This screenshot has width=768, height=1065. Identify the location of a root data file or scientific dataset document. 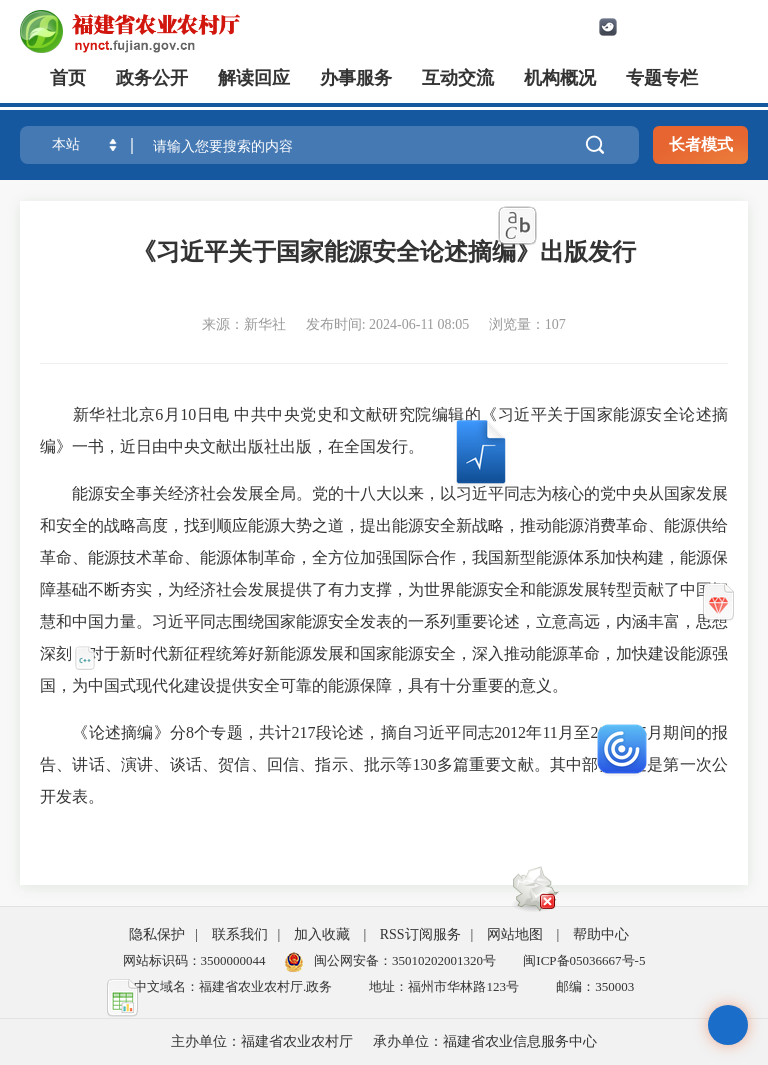
(481, 453).